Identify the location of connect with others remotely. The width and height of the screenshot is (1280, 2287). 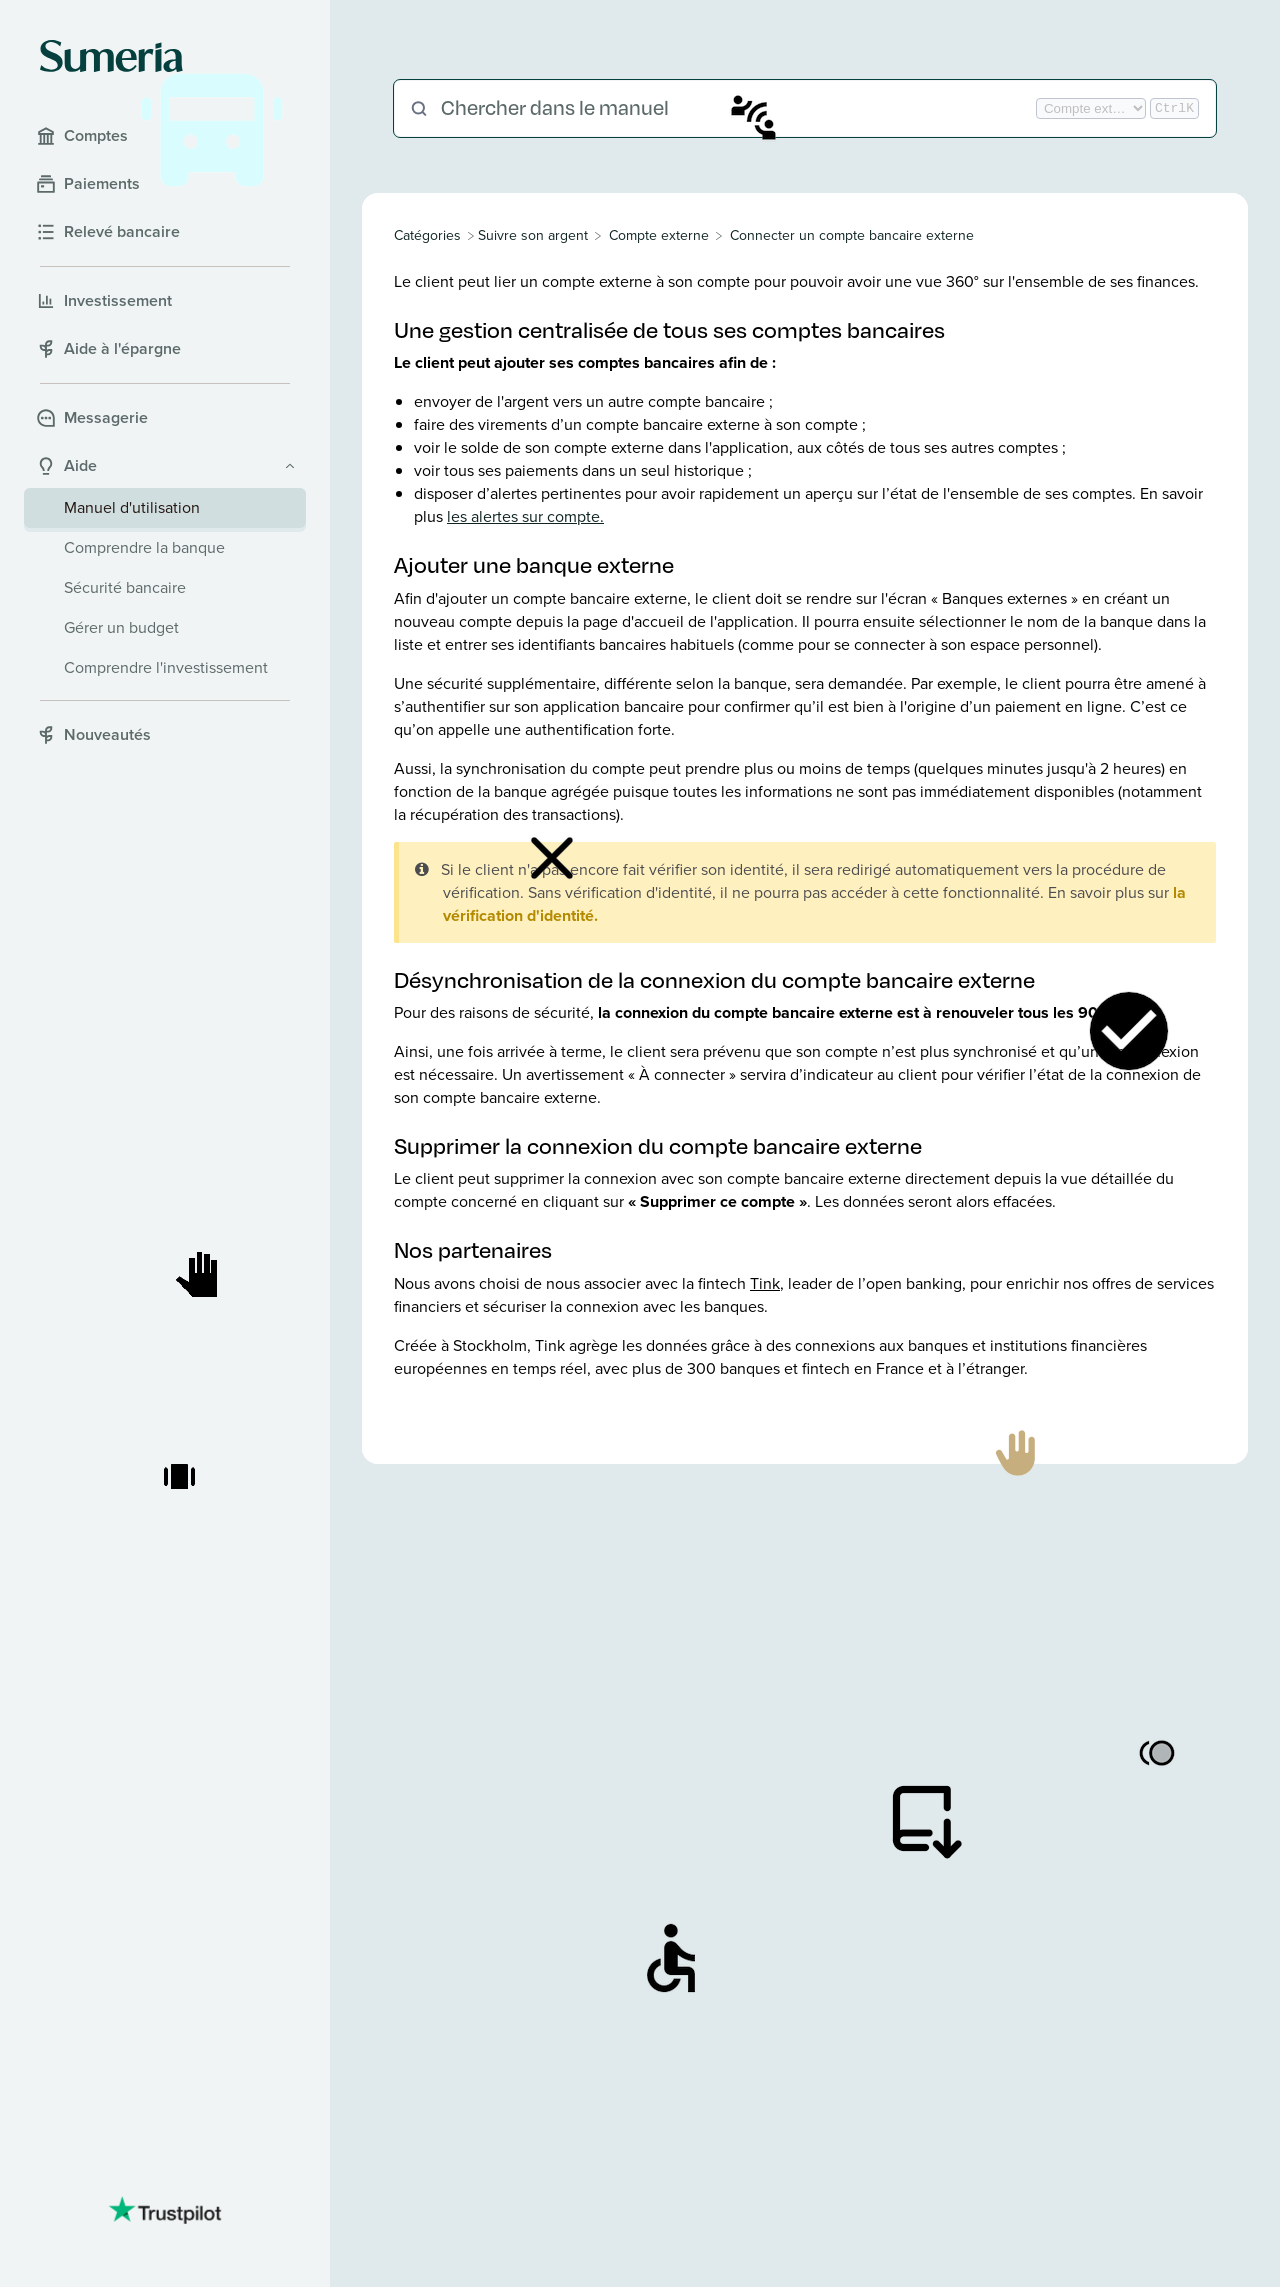
(753, 117).